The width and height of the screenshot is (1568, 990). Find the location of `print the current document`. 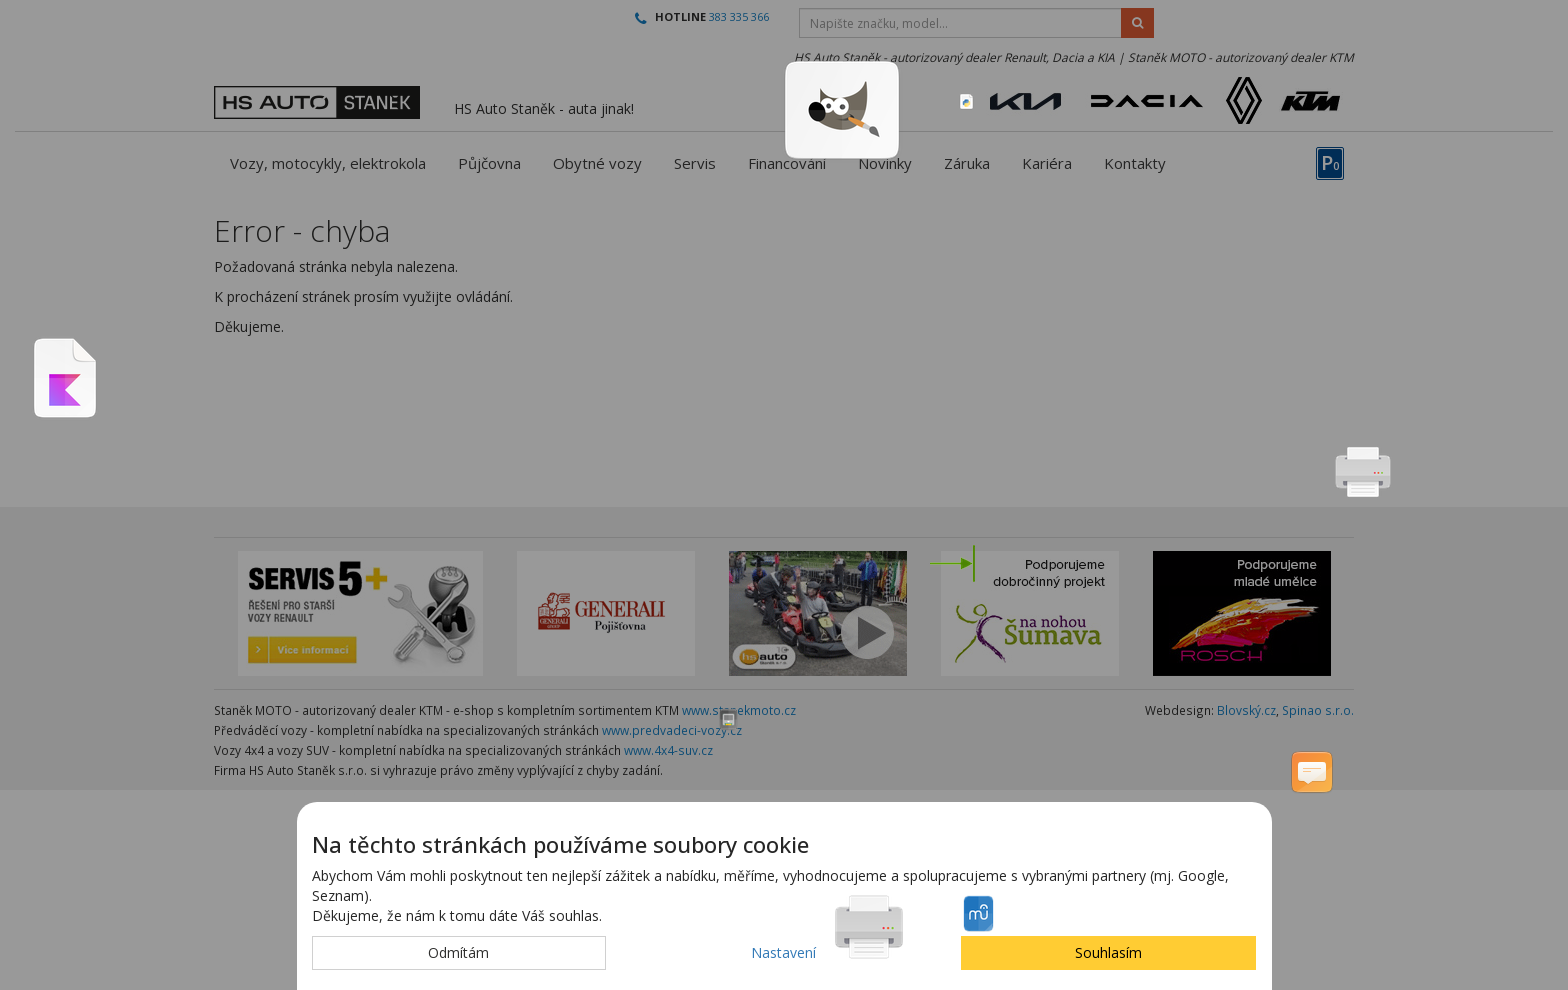

print the current document is located at coordinates (869, 927).